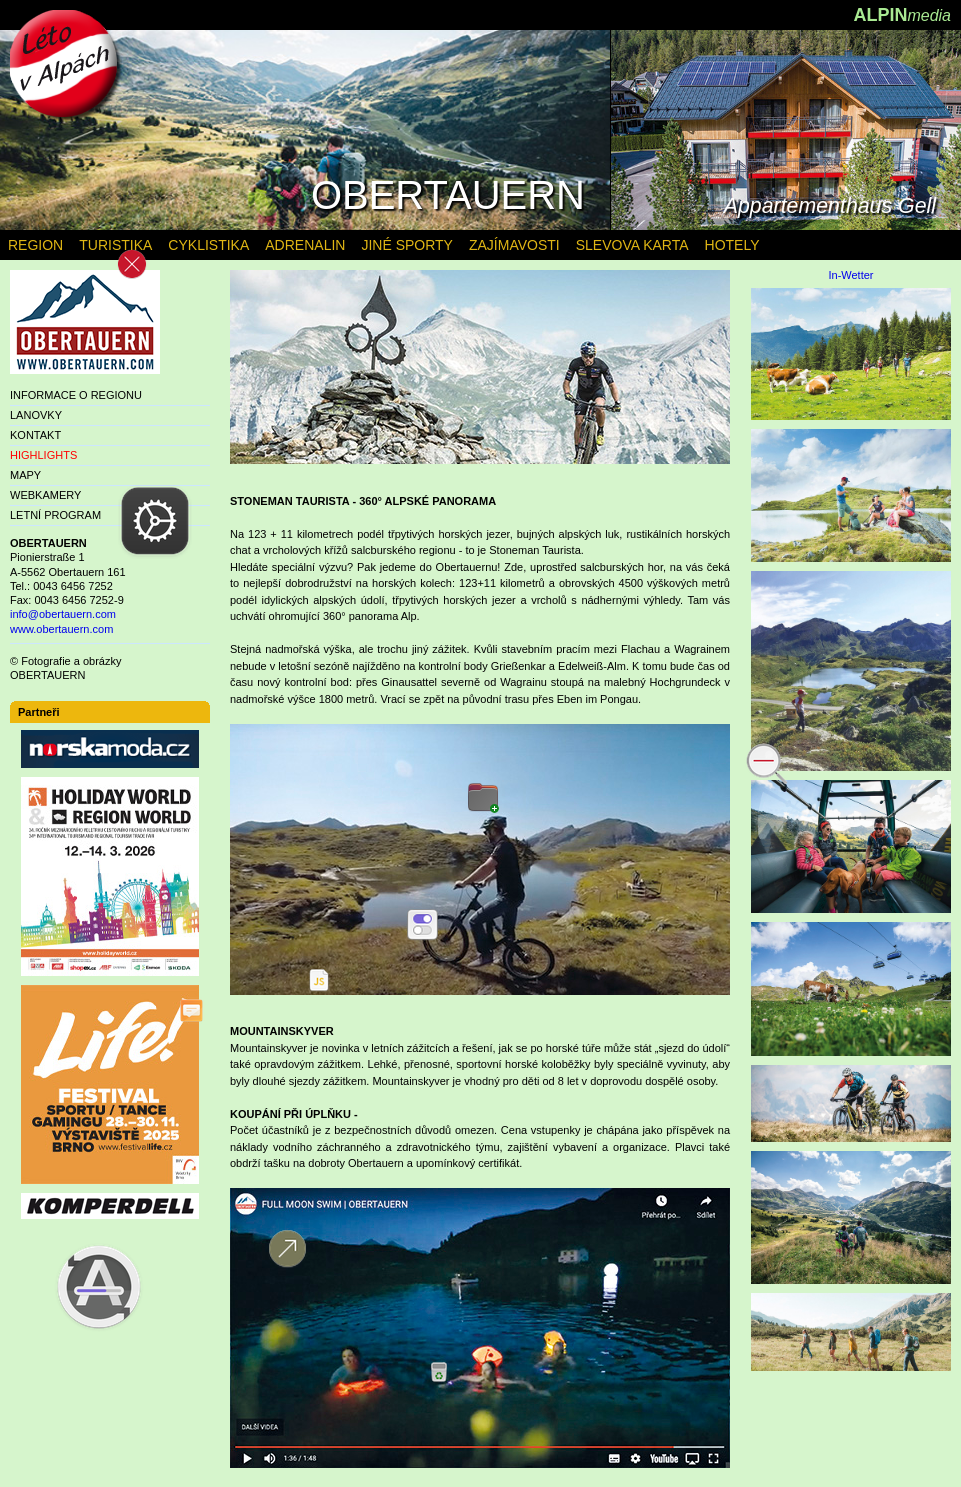  Describe the element at coordinates (287, 1248) in the screenshot. I see `indicates a symbolic link or shortcut to another file` at that location.